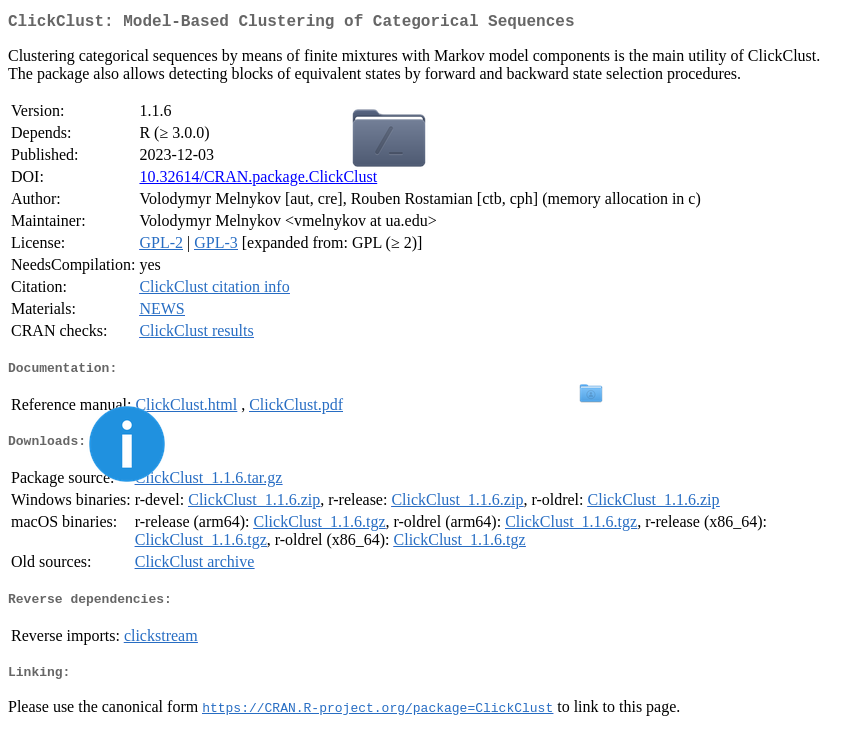 Image resolution: width=843 pixels, height=748 pixels. Describe the element at coordinates (591, 393) in the screenshot. I see `access the users folder on your mac` at that location.